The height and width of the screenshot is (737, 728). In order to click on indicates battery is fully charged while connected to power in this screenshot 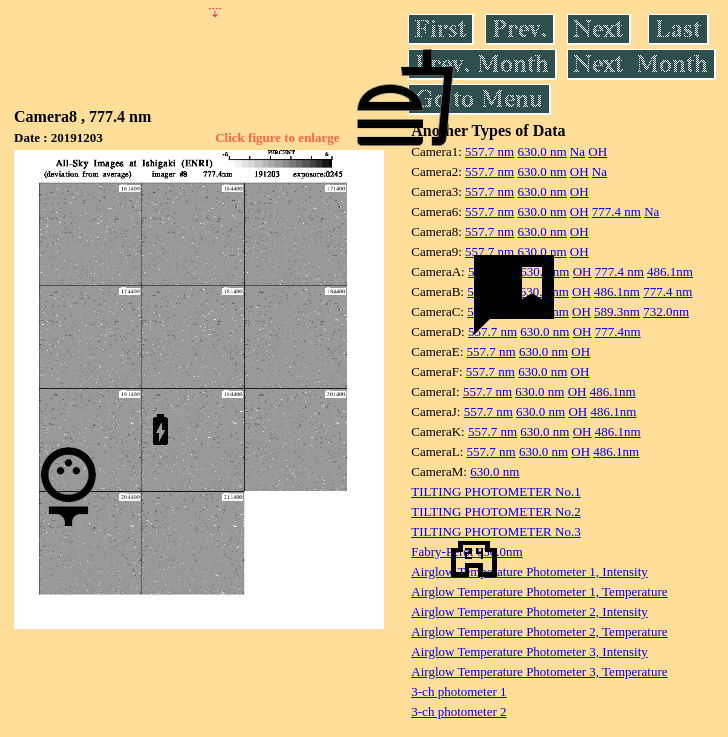, I will do `click(160, 429)`.